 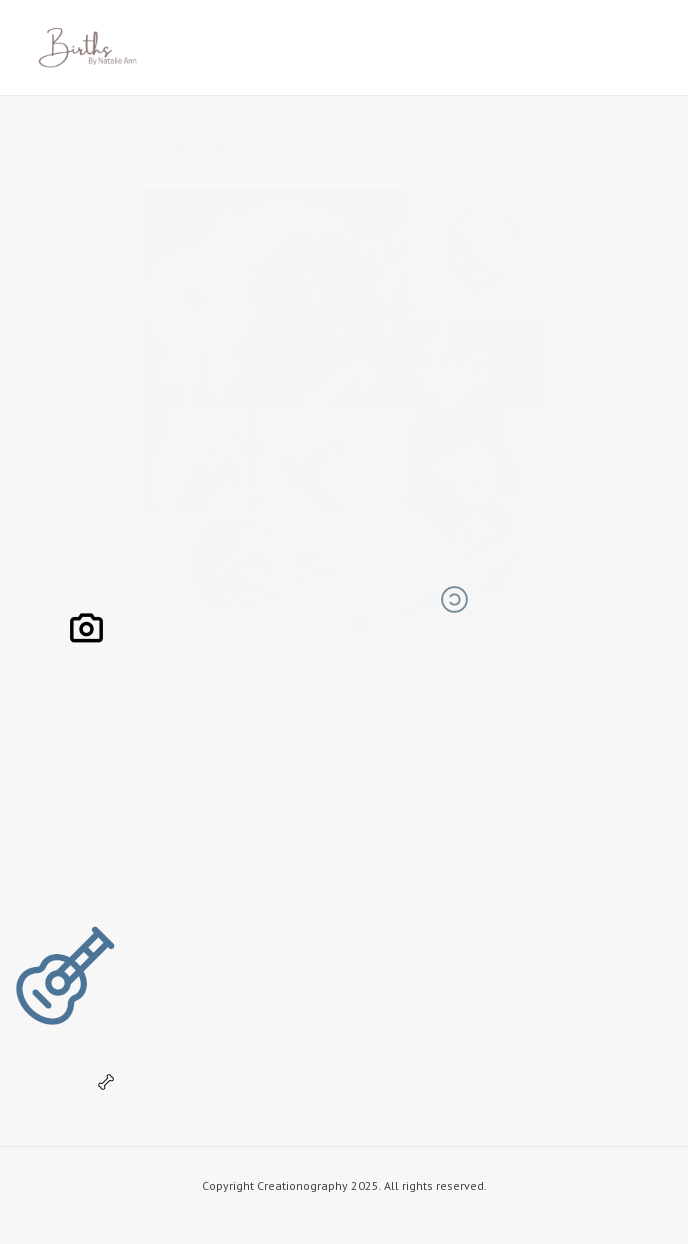 I want to click on indicates copyleft licensing status, so click(x=454, y=599).